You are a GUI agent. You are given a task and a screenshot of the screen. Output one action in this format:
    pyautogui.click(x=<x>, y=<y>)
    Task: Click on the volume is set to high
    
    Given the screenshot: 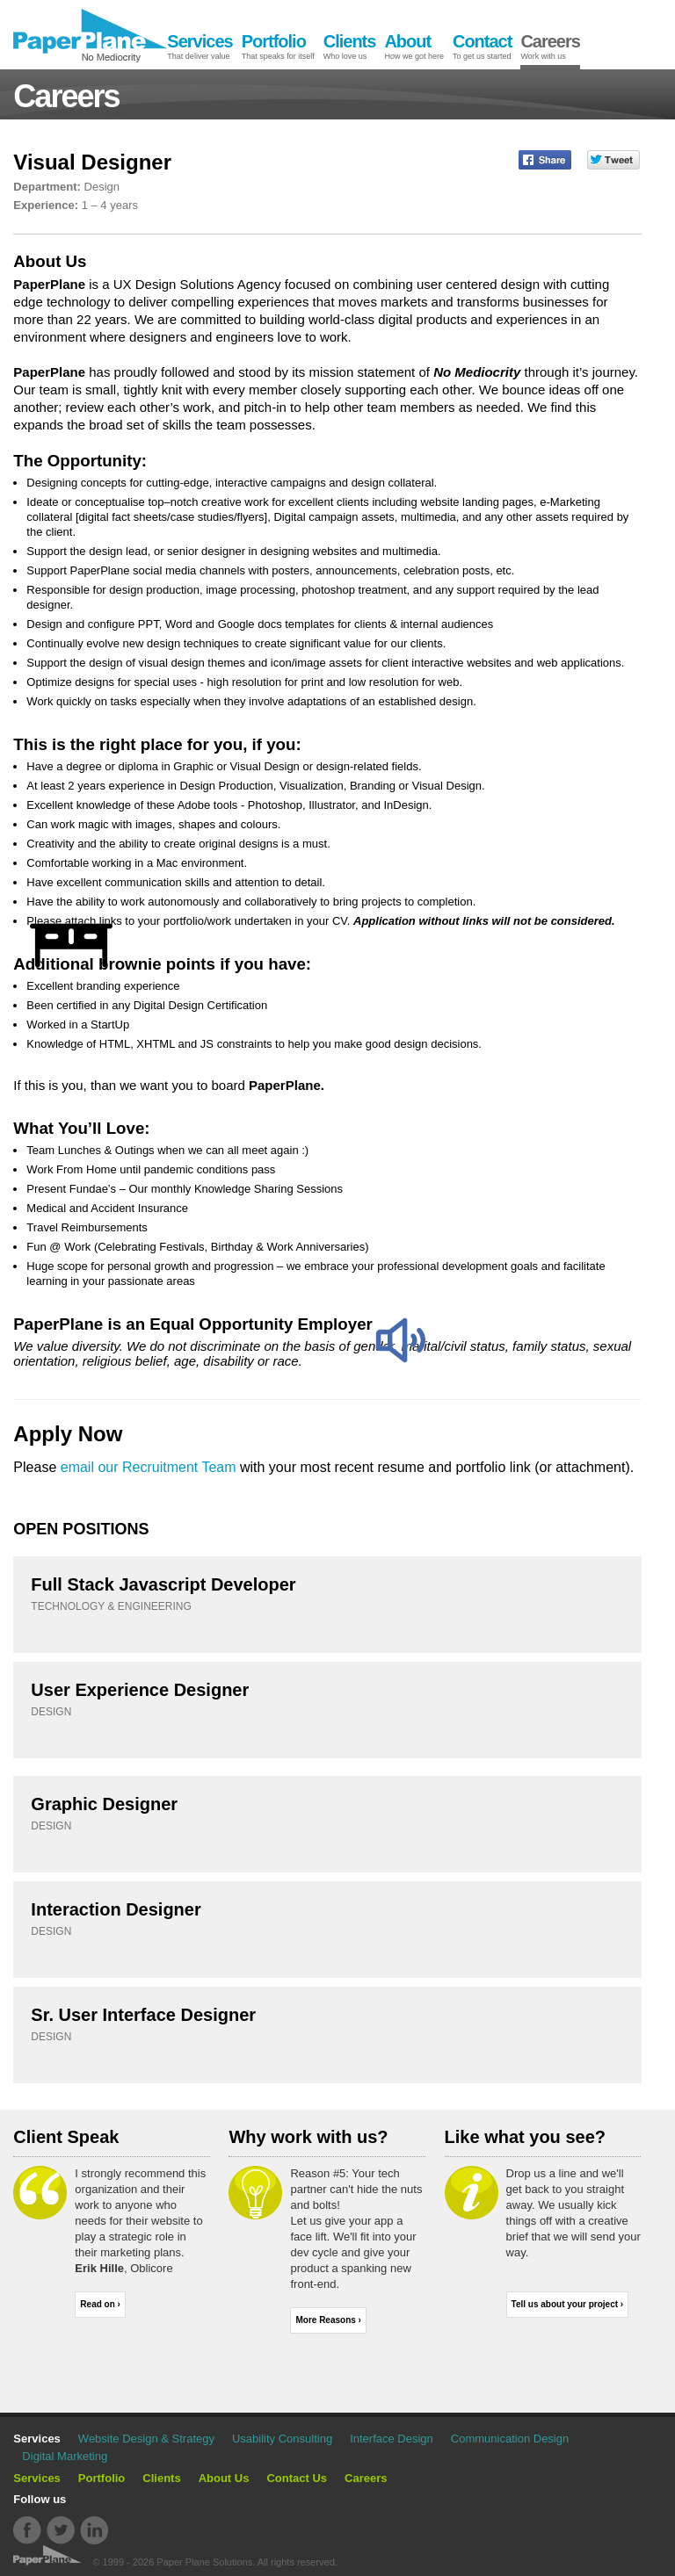 What is the action you would take?
    pyautogui.click(x=400, y=1340)
    